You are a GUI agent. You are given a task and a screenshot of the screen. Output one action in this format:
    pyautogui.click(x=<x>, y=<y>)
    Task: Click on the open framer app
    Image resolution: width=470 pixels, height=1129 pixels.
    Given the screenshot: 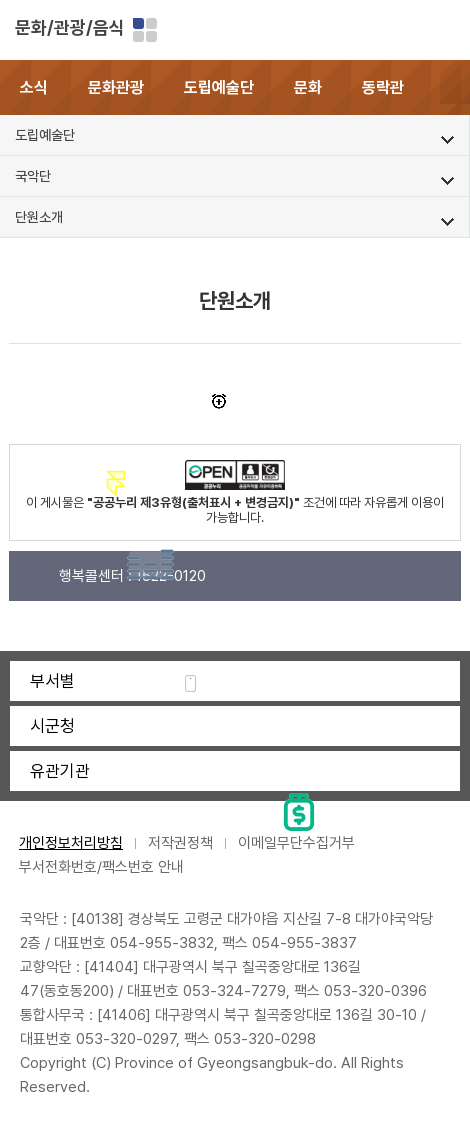 What is the action you would take?
    pyautogui.click(x=116, y=482)
    